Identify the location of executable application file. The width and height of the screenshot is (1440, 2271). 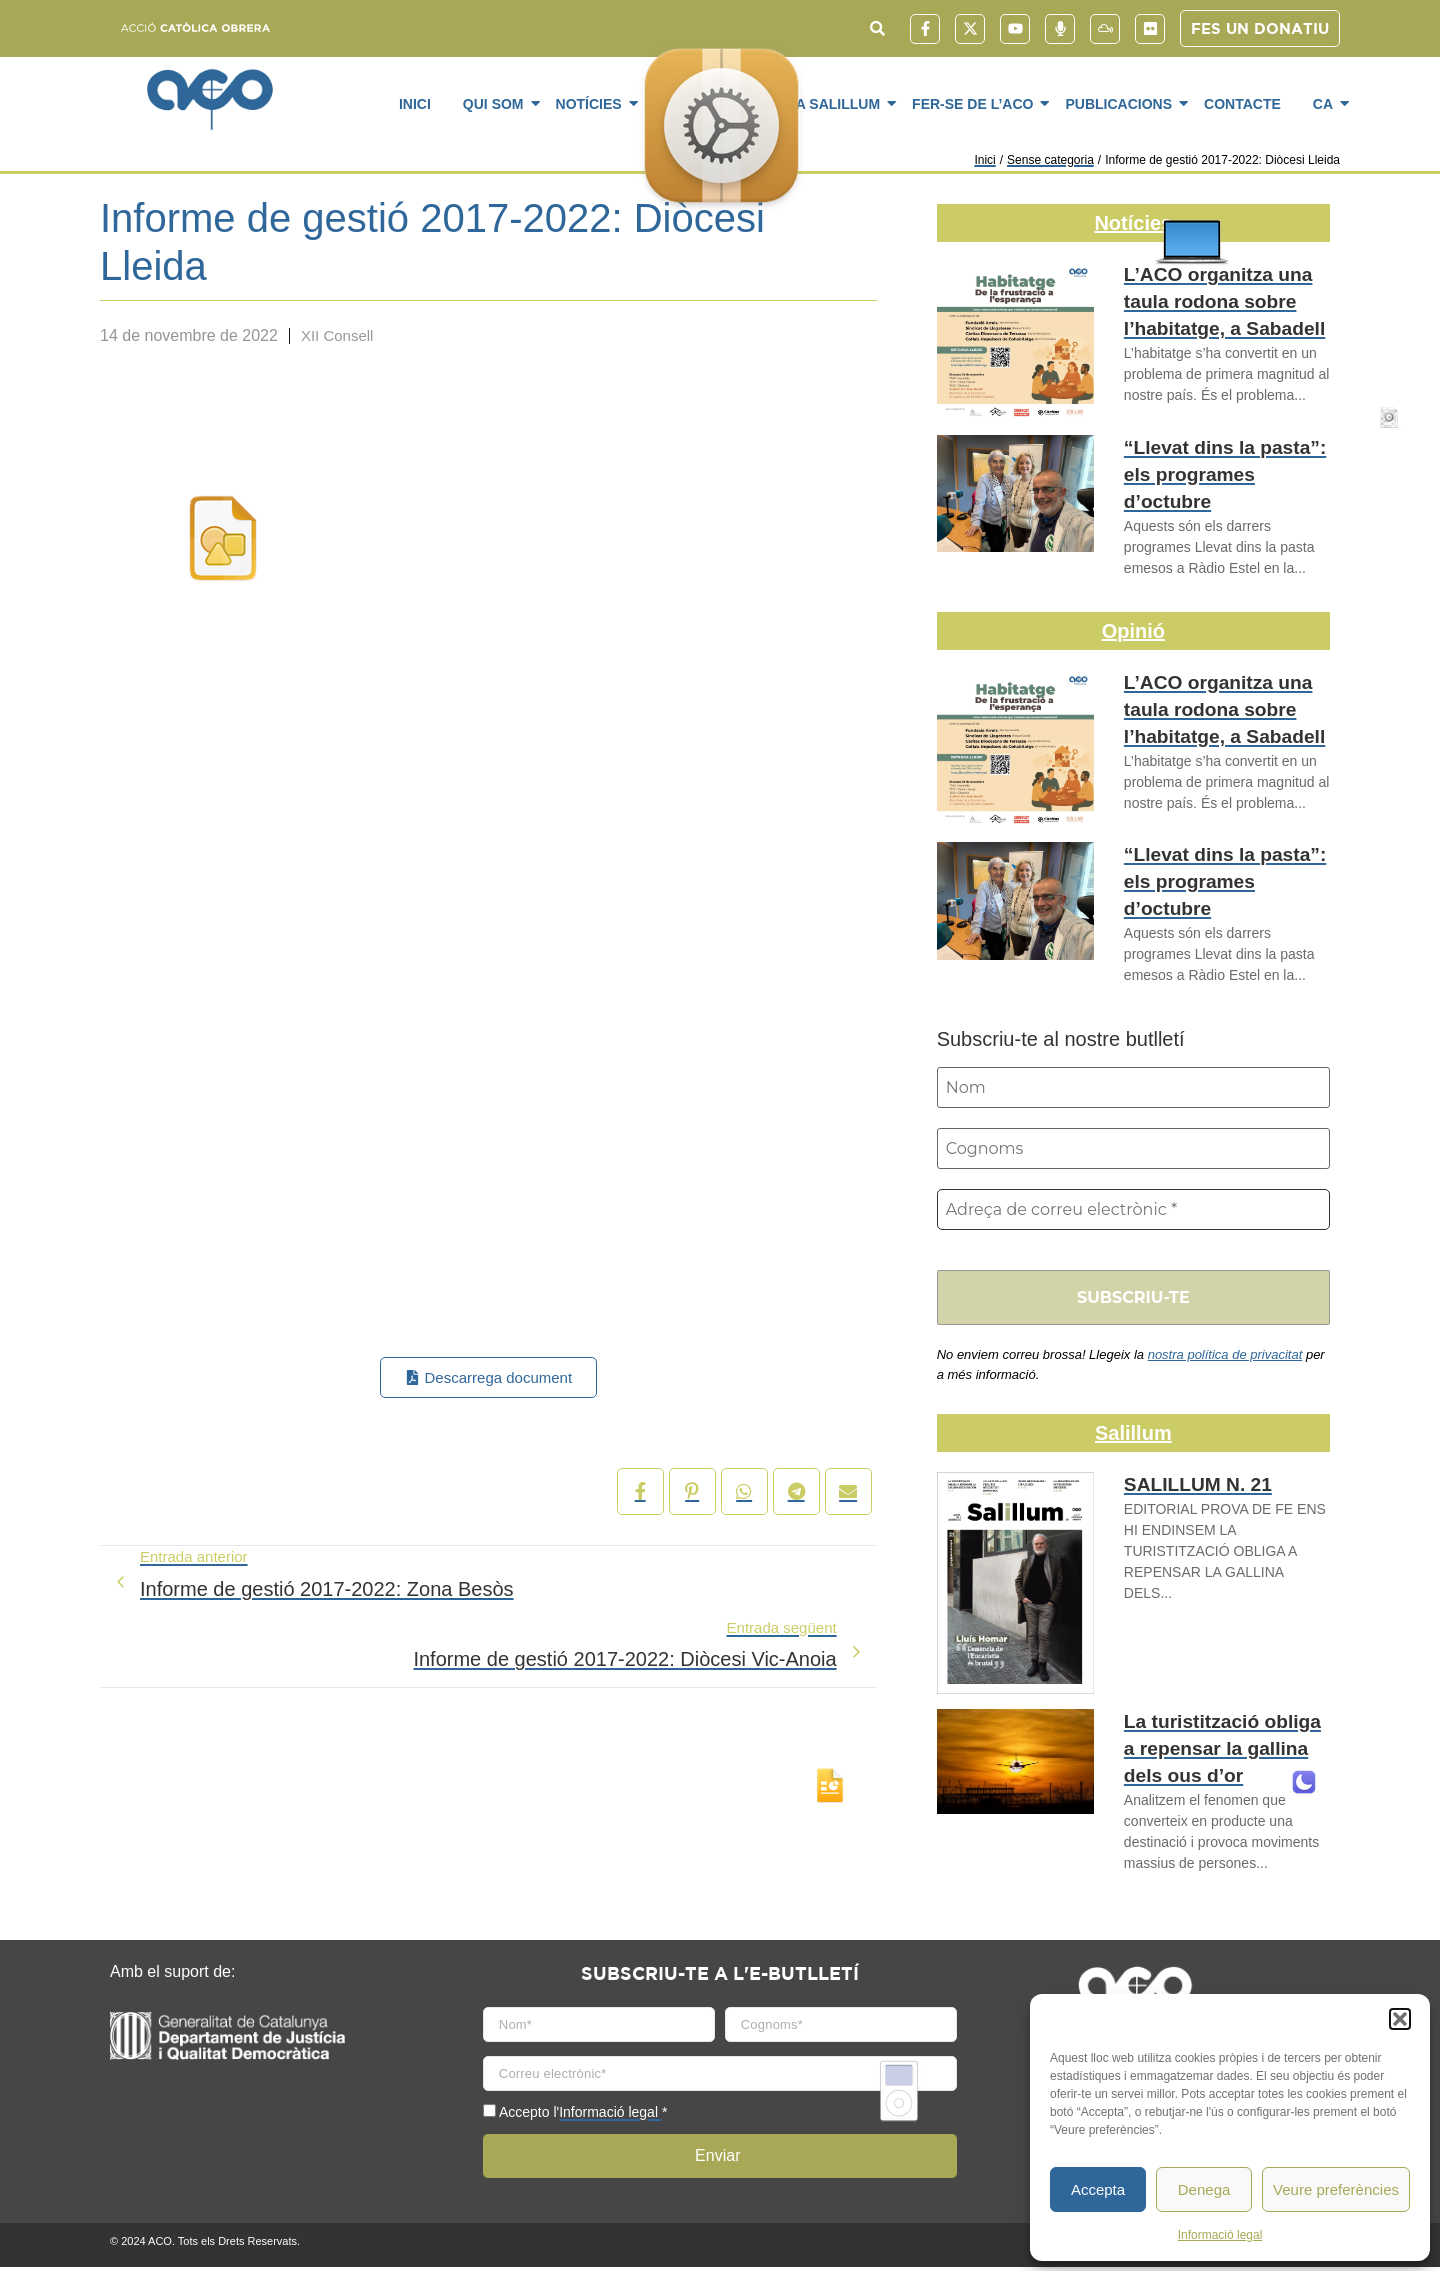
(721, 123).